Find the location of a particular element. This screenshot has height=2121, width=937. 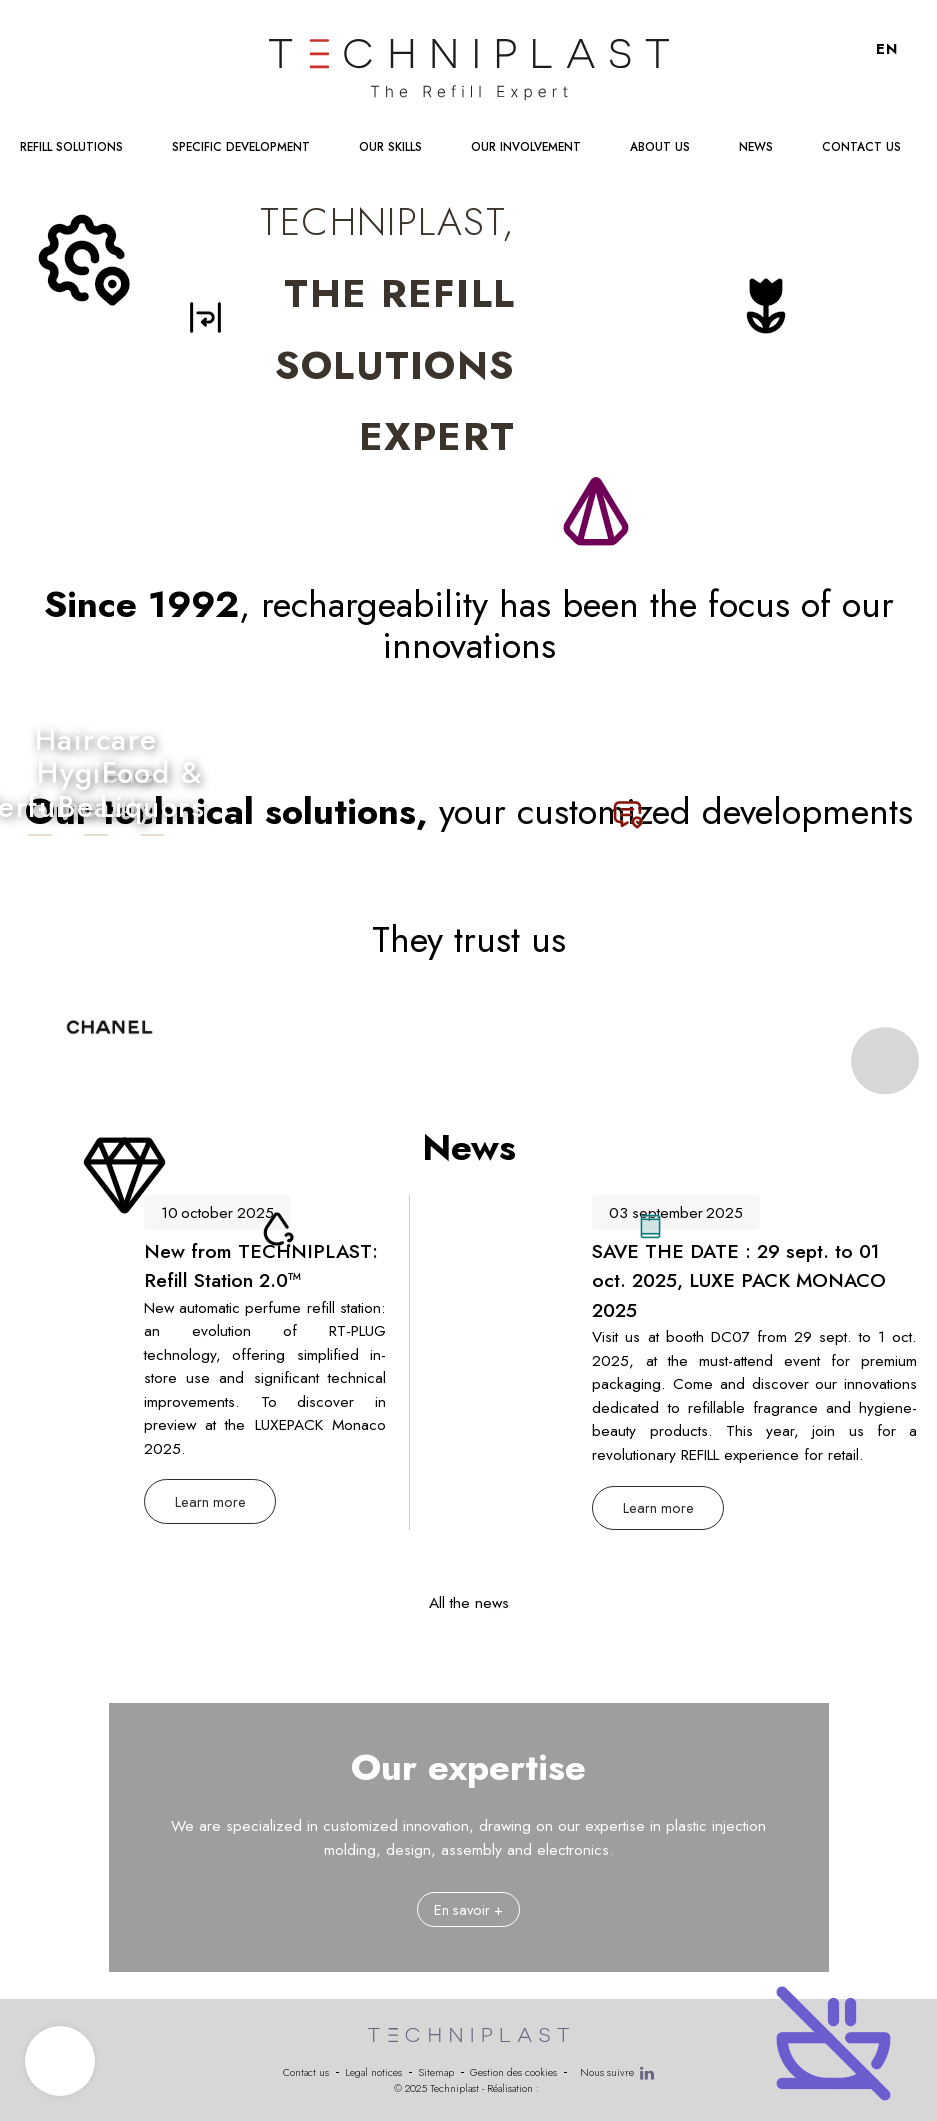

pin settings to a specific location is located at coordinates (82, 258).